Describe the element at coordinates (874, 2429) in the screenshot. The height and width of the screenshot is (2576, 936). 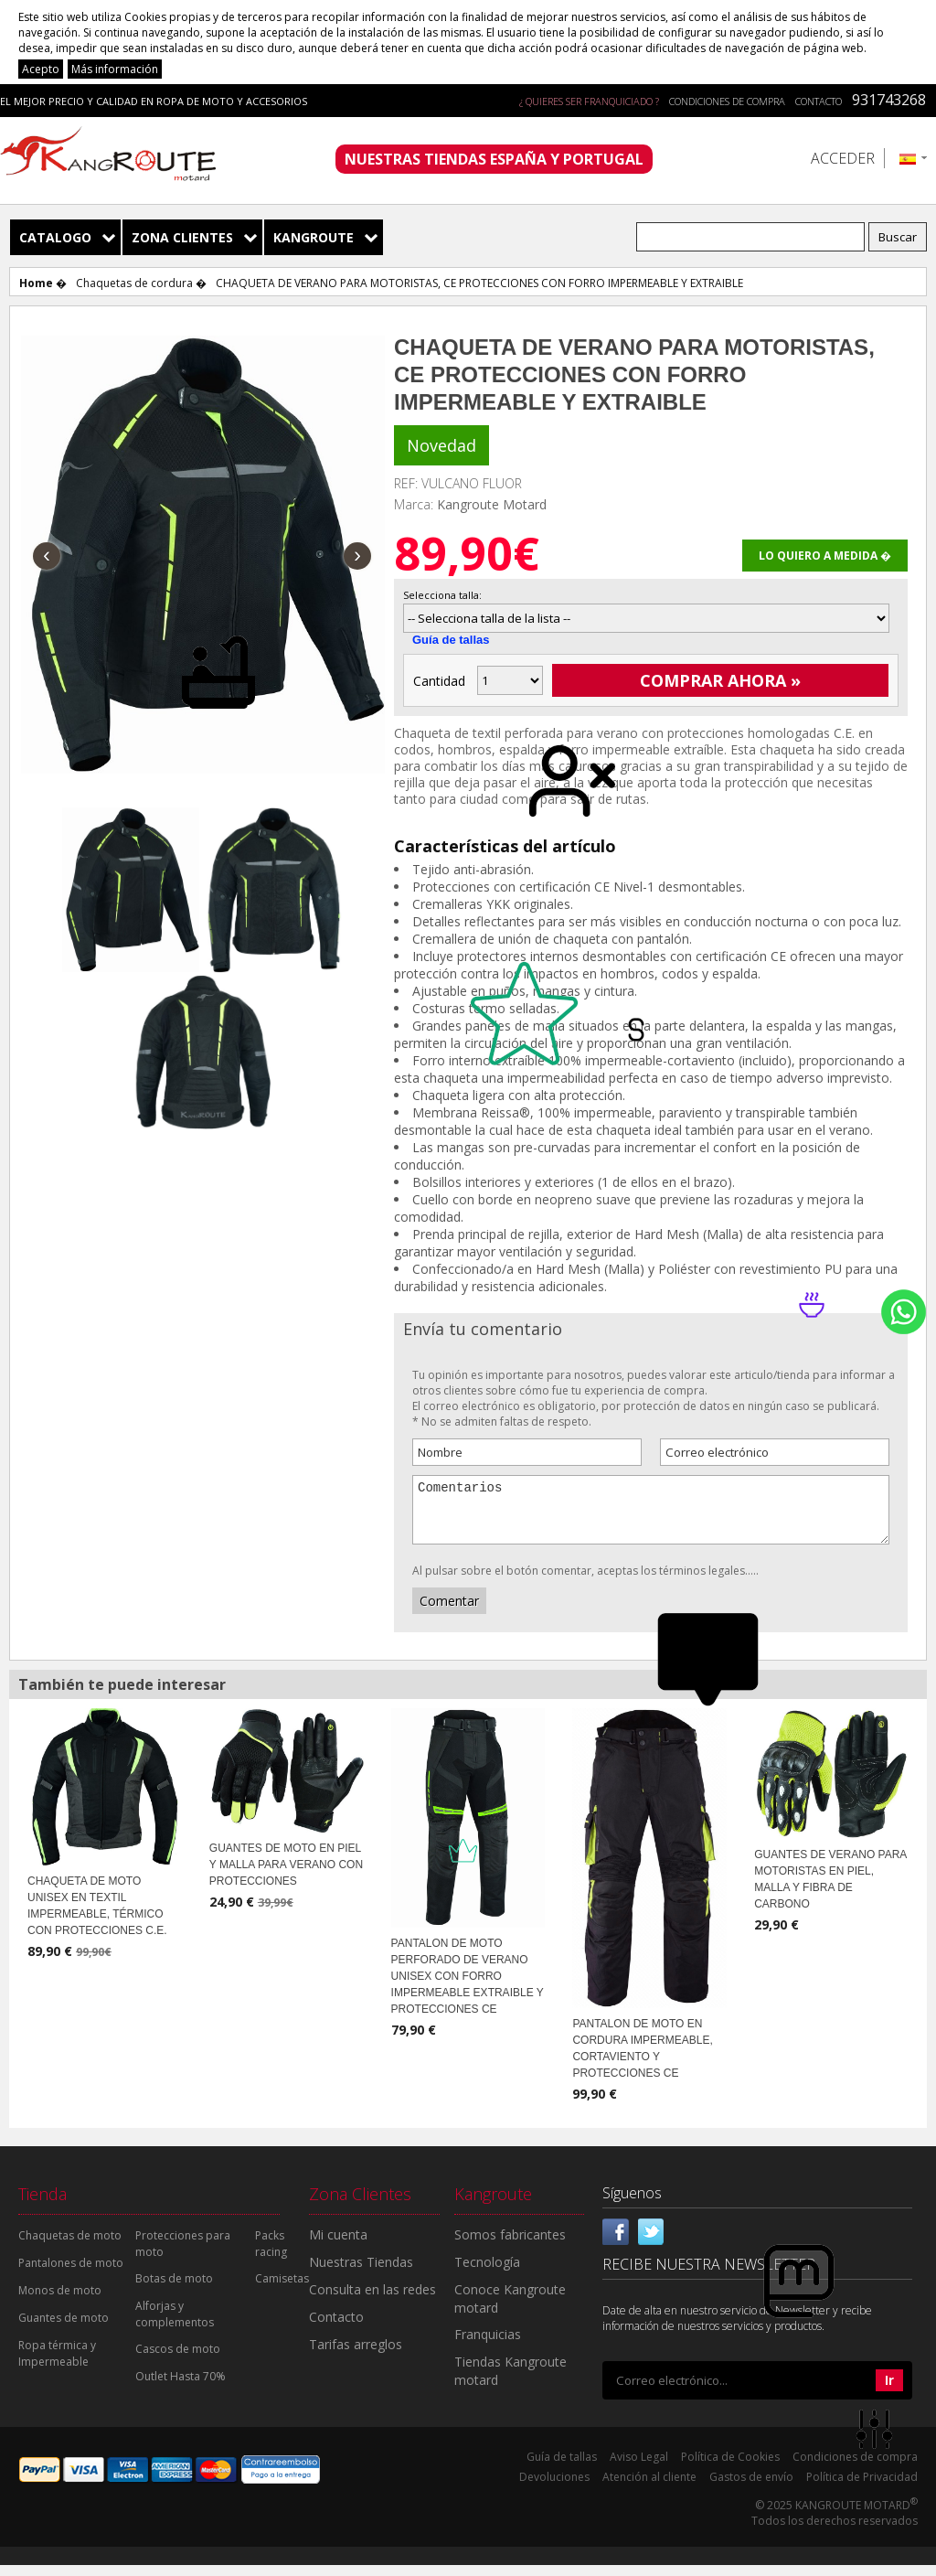
I see `adjust settings or preferences` at that location.